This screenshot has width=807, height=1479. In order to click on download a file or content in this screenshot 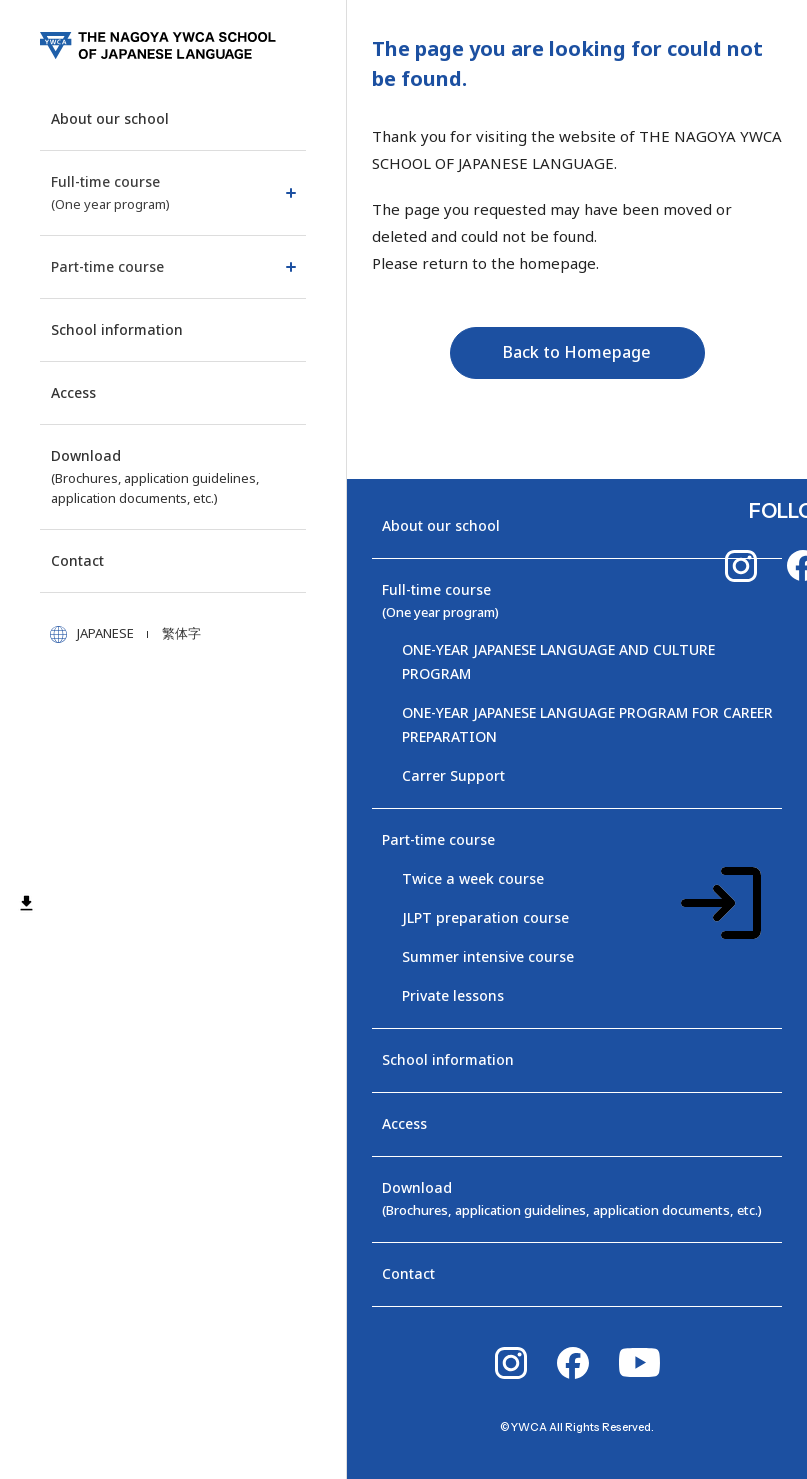, I will do `click(26, 903)`.